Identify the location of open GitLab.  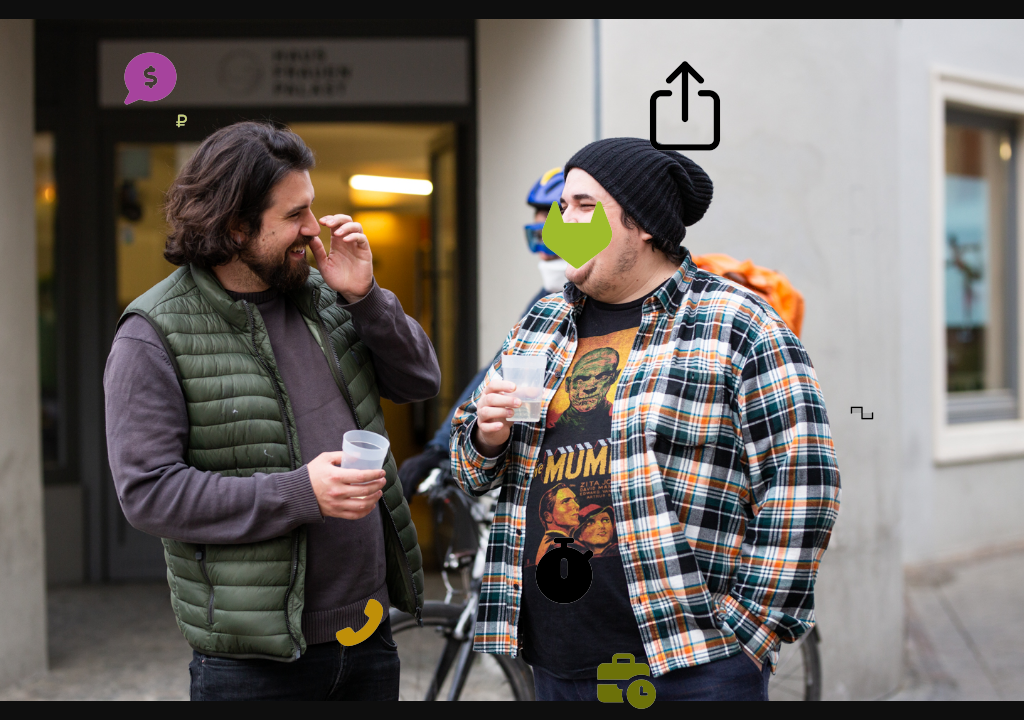
(577, 235).